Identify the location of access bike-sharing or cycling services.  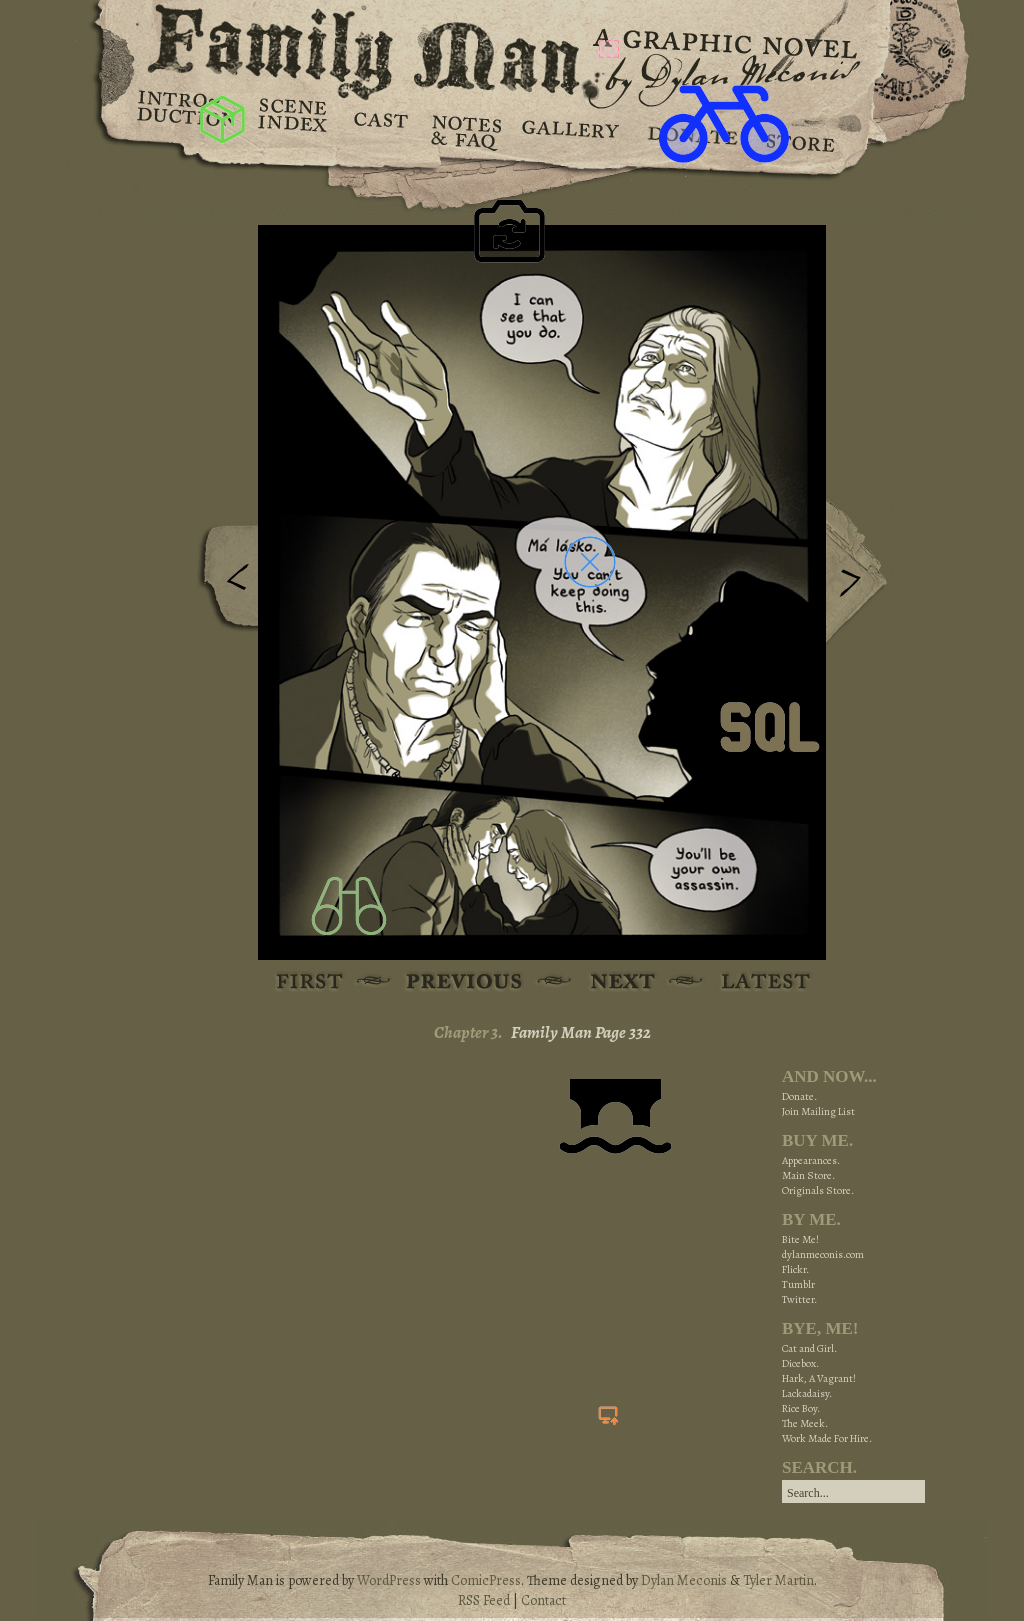
(724, 122).